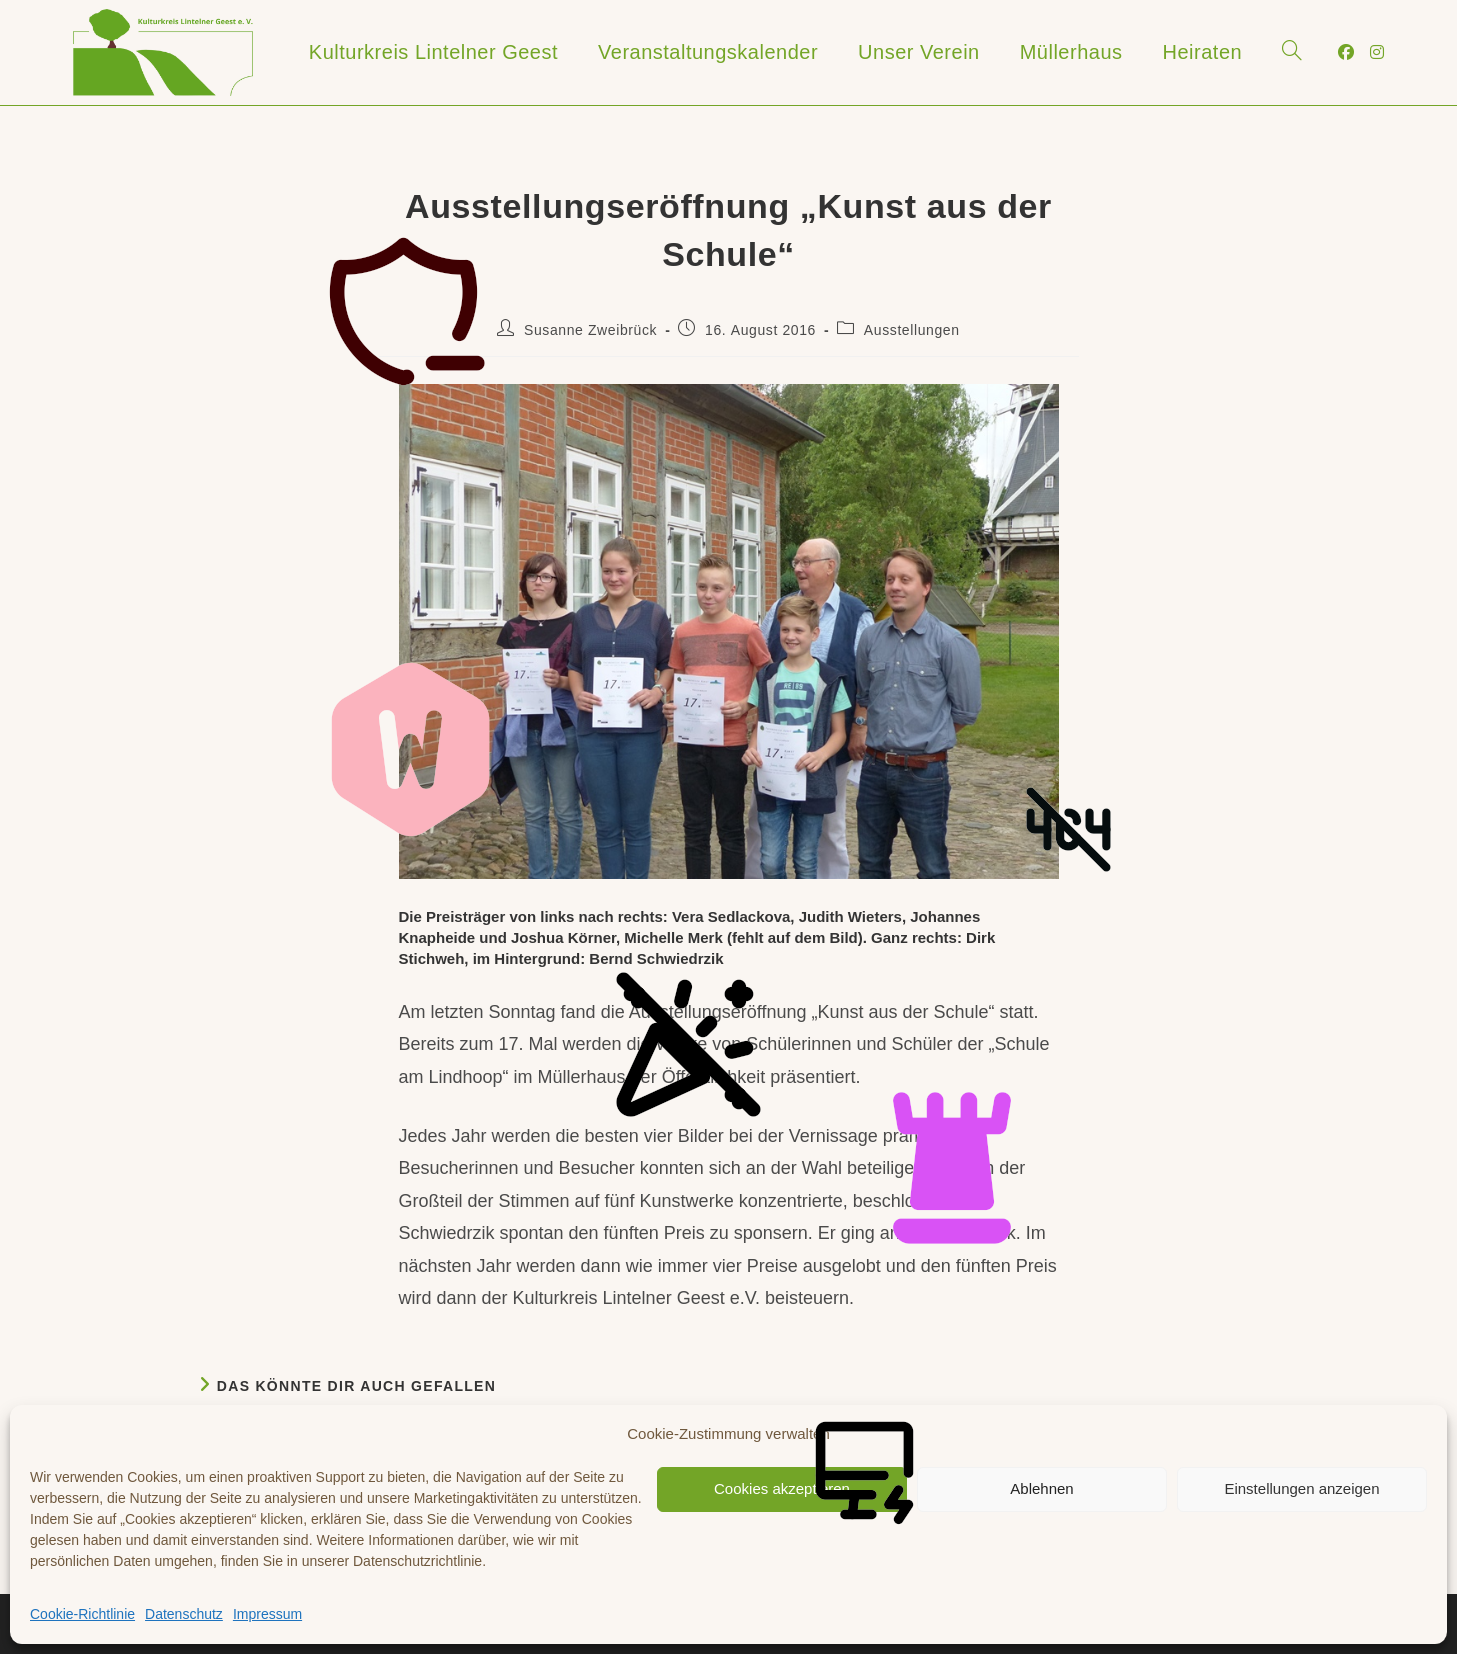  Describe the element at coordinates (952, 1168) in the screenshot. I see `play chess or access board games` at that location.